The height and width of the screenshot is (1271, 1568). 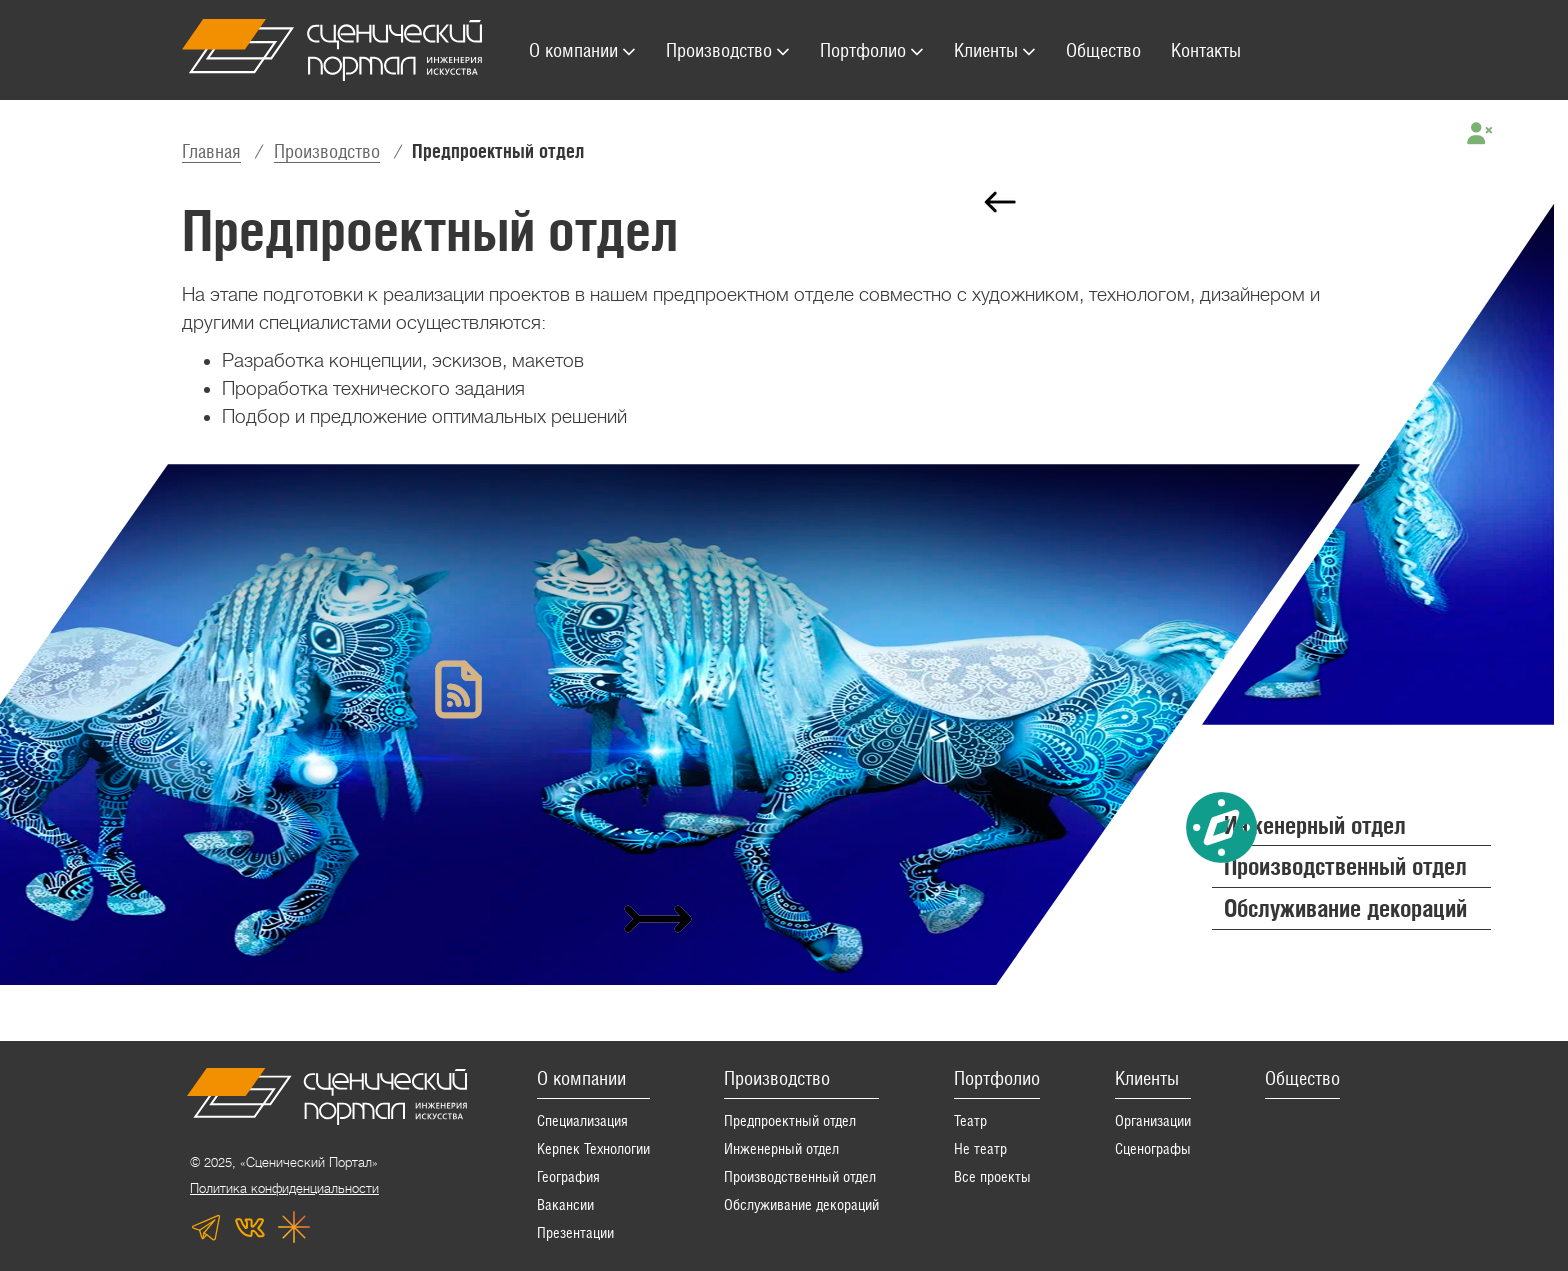 What do you see at coordinates (658, 919) in the screenshot?
I see `continue to the next step` at bounding box center [658, 919].